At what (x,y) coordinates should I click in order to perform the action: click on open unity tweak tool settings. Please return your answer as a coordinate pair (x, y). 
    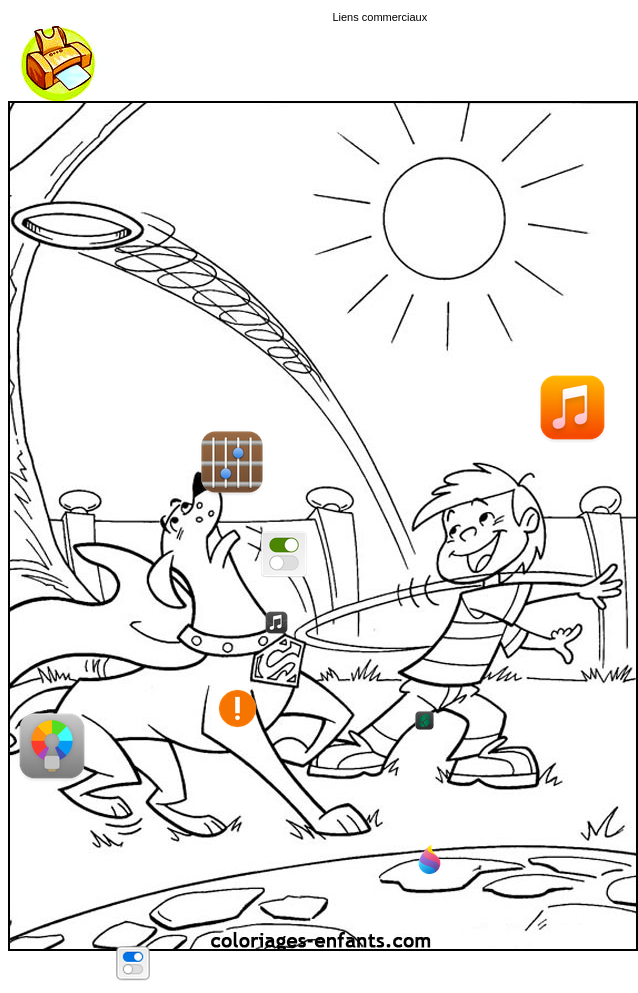
    Looking at the image, I should click on (133, 963).